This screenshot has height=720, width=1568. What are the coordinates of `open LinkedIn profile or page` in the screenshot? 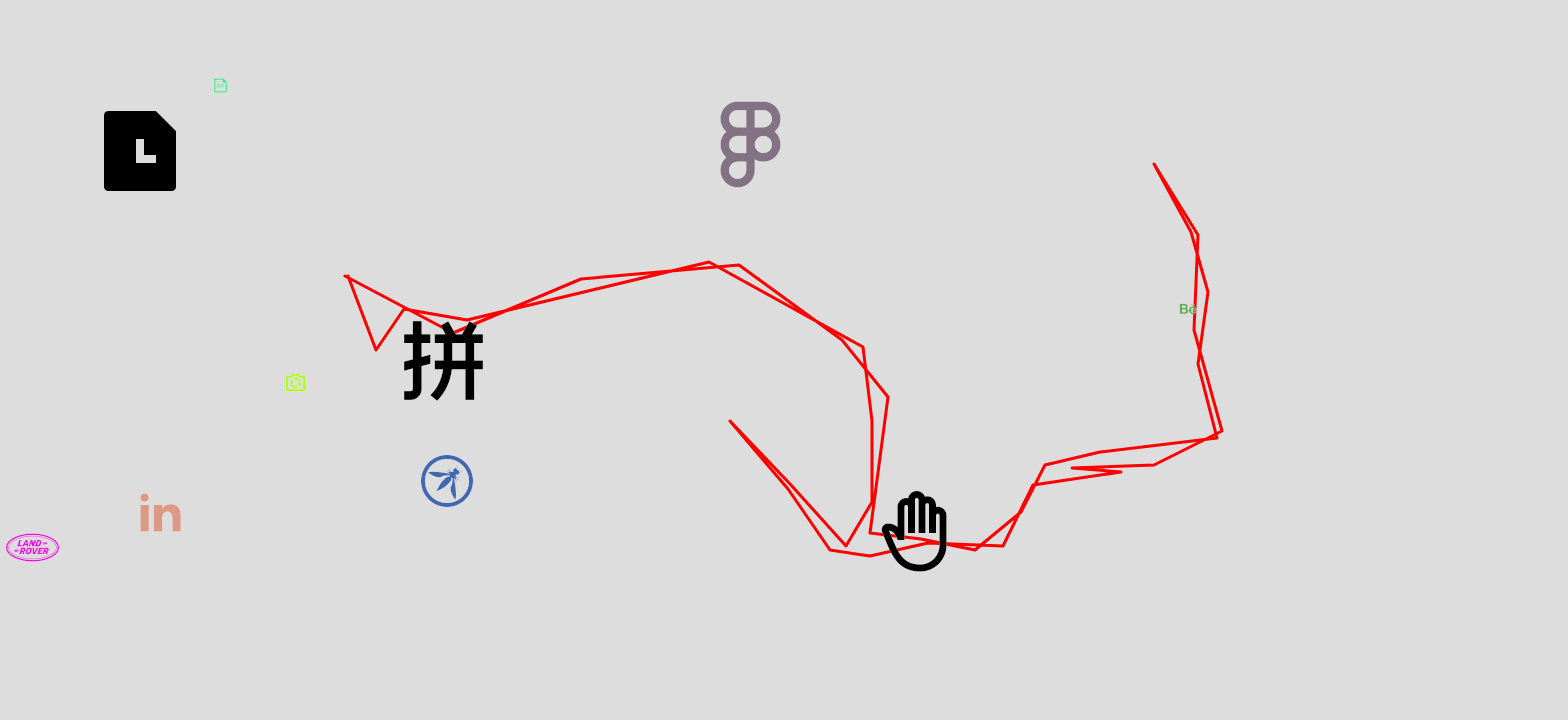 It's located at (159, 512).